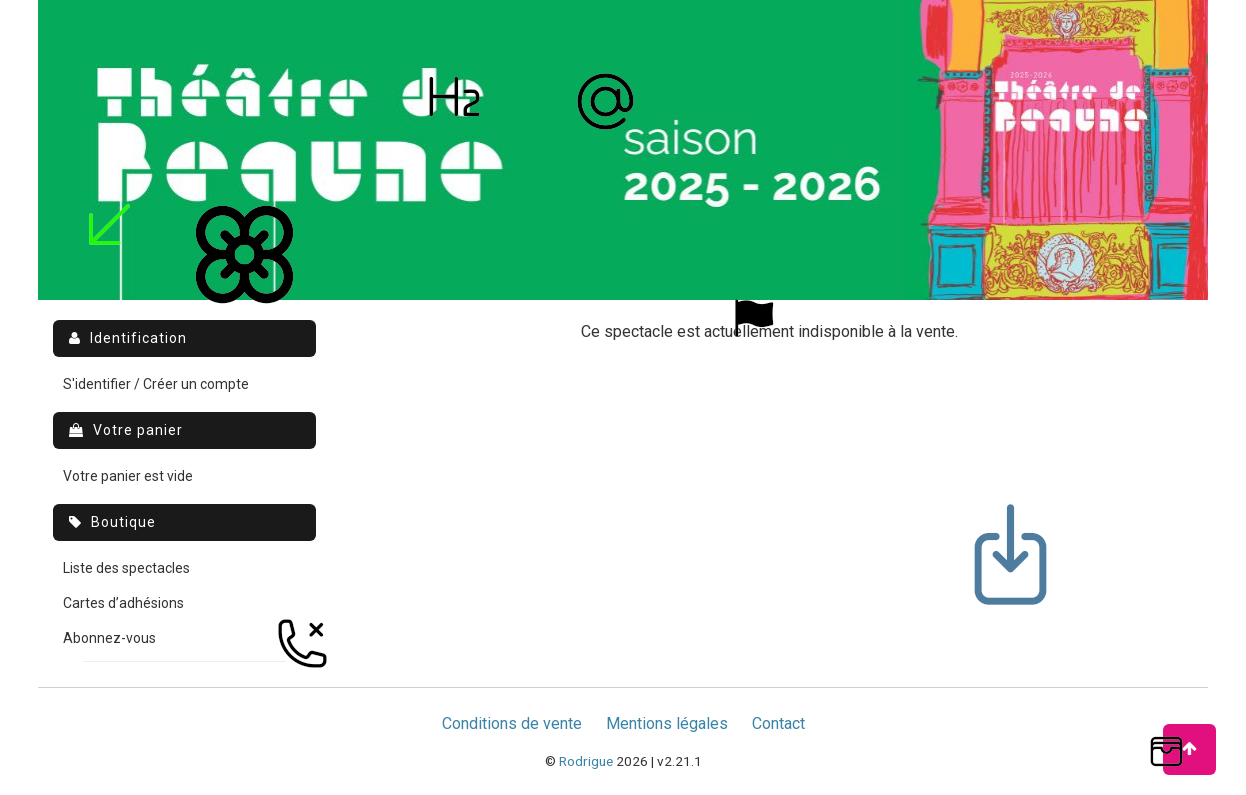 Image resolution: width=1246 pixels, height=795 pixels. I want to click on navigate to the bottom-left or previous item, so click(109, 224).